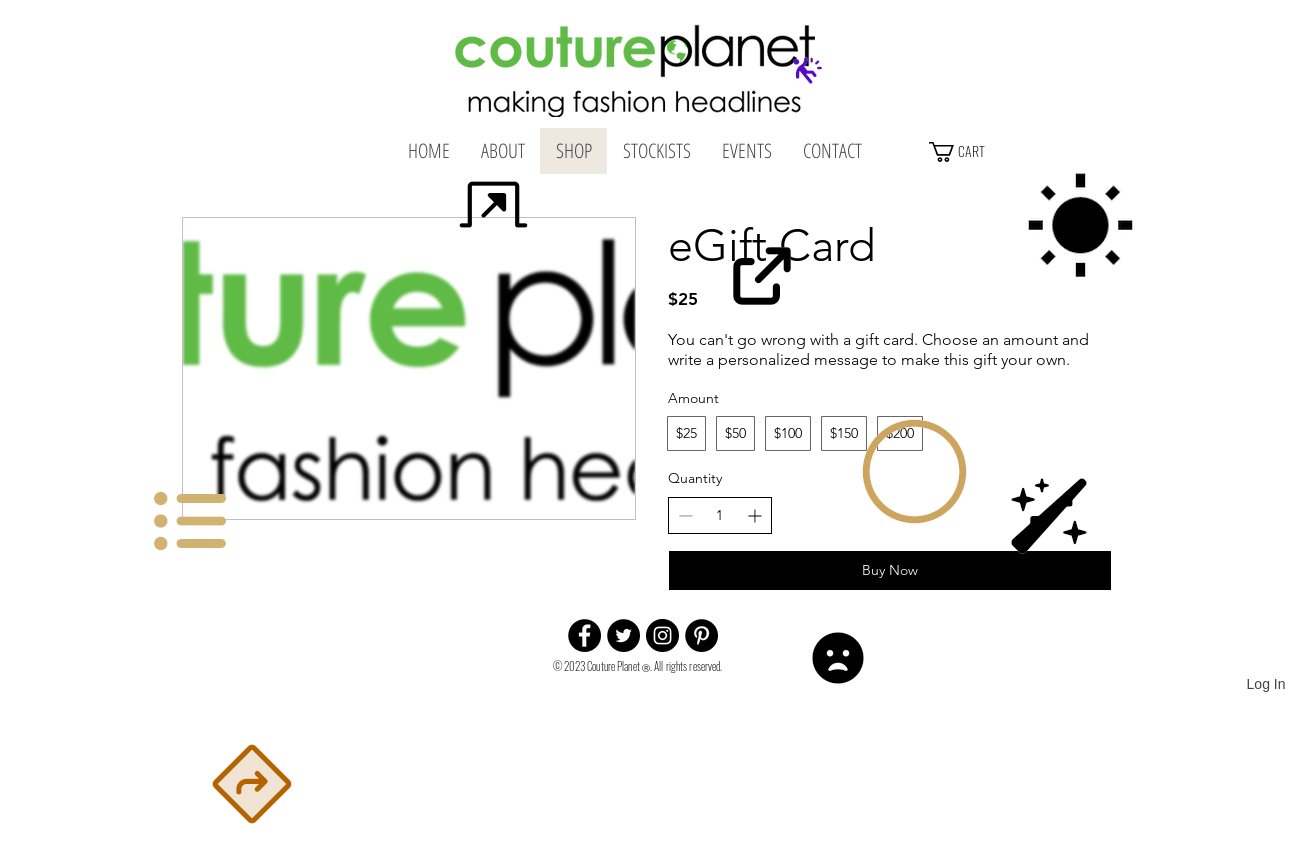  What do you see at coordinates (838, 658) in the screenshot?
I see `indicate negative feedback or dissatisfaction` at bounding box center [838, 658].